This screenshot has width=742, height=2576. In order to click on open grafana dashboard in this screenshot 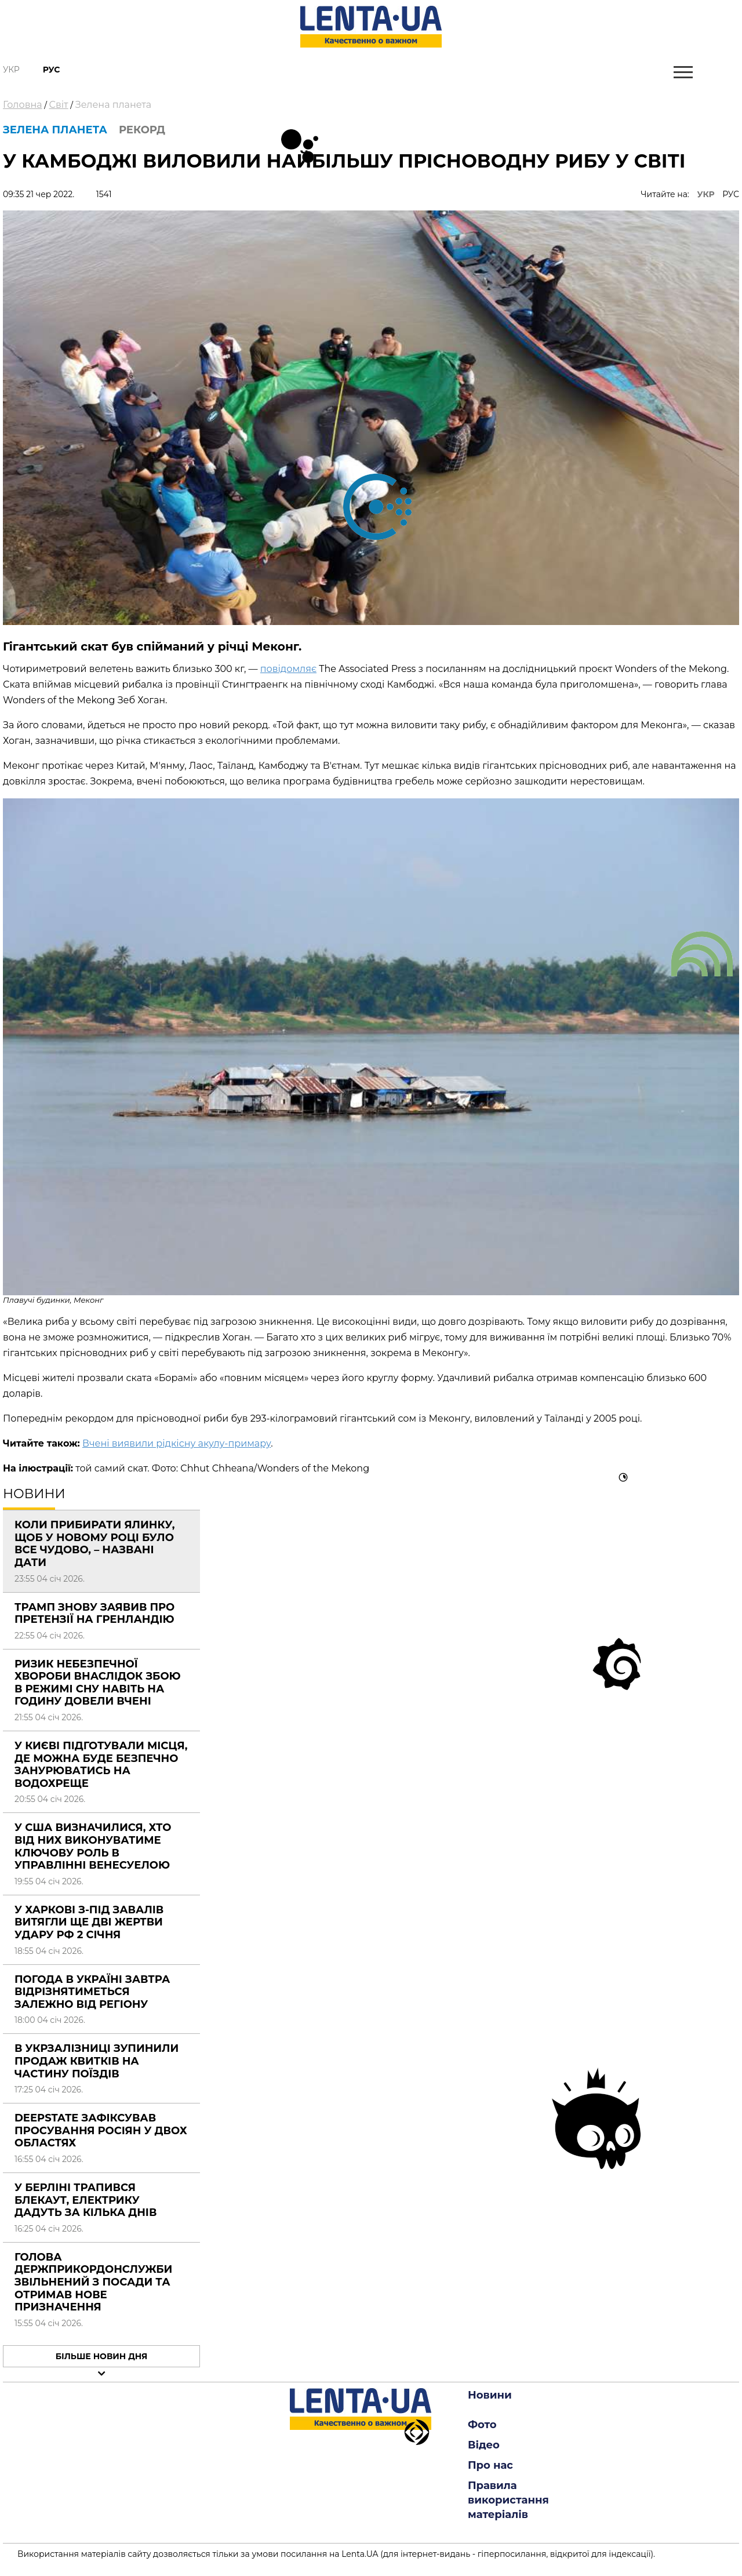, I will do `click(617, 1664)`.